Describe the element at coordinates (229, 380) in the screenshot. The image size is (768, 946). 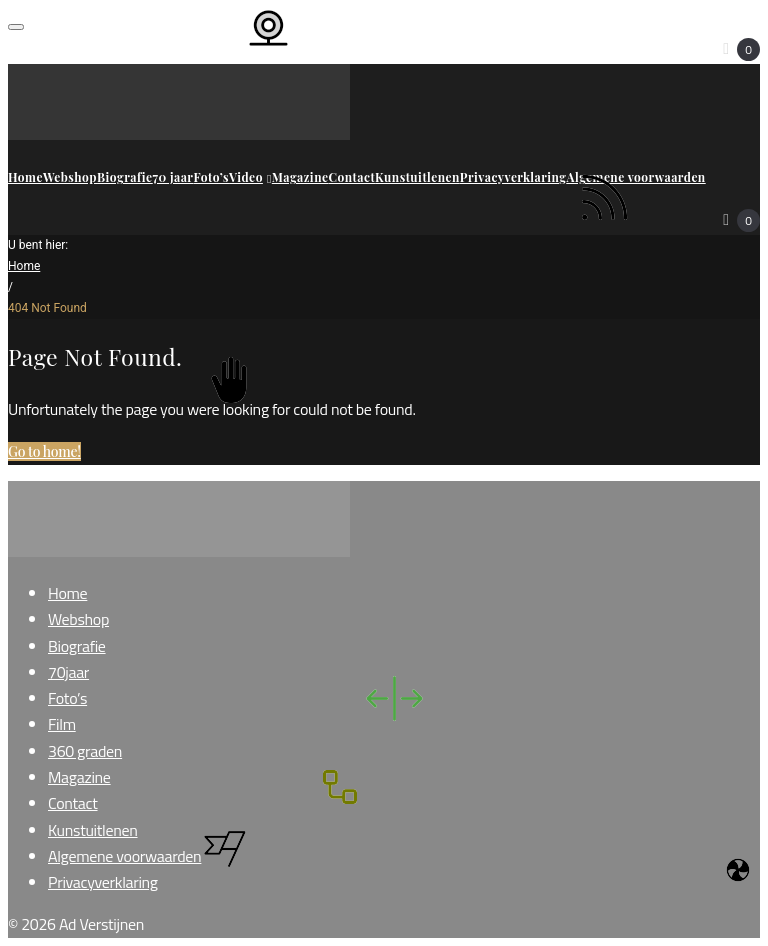
I see `stop or halt an action` at that location.